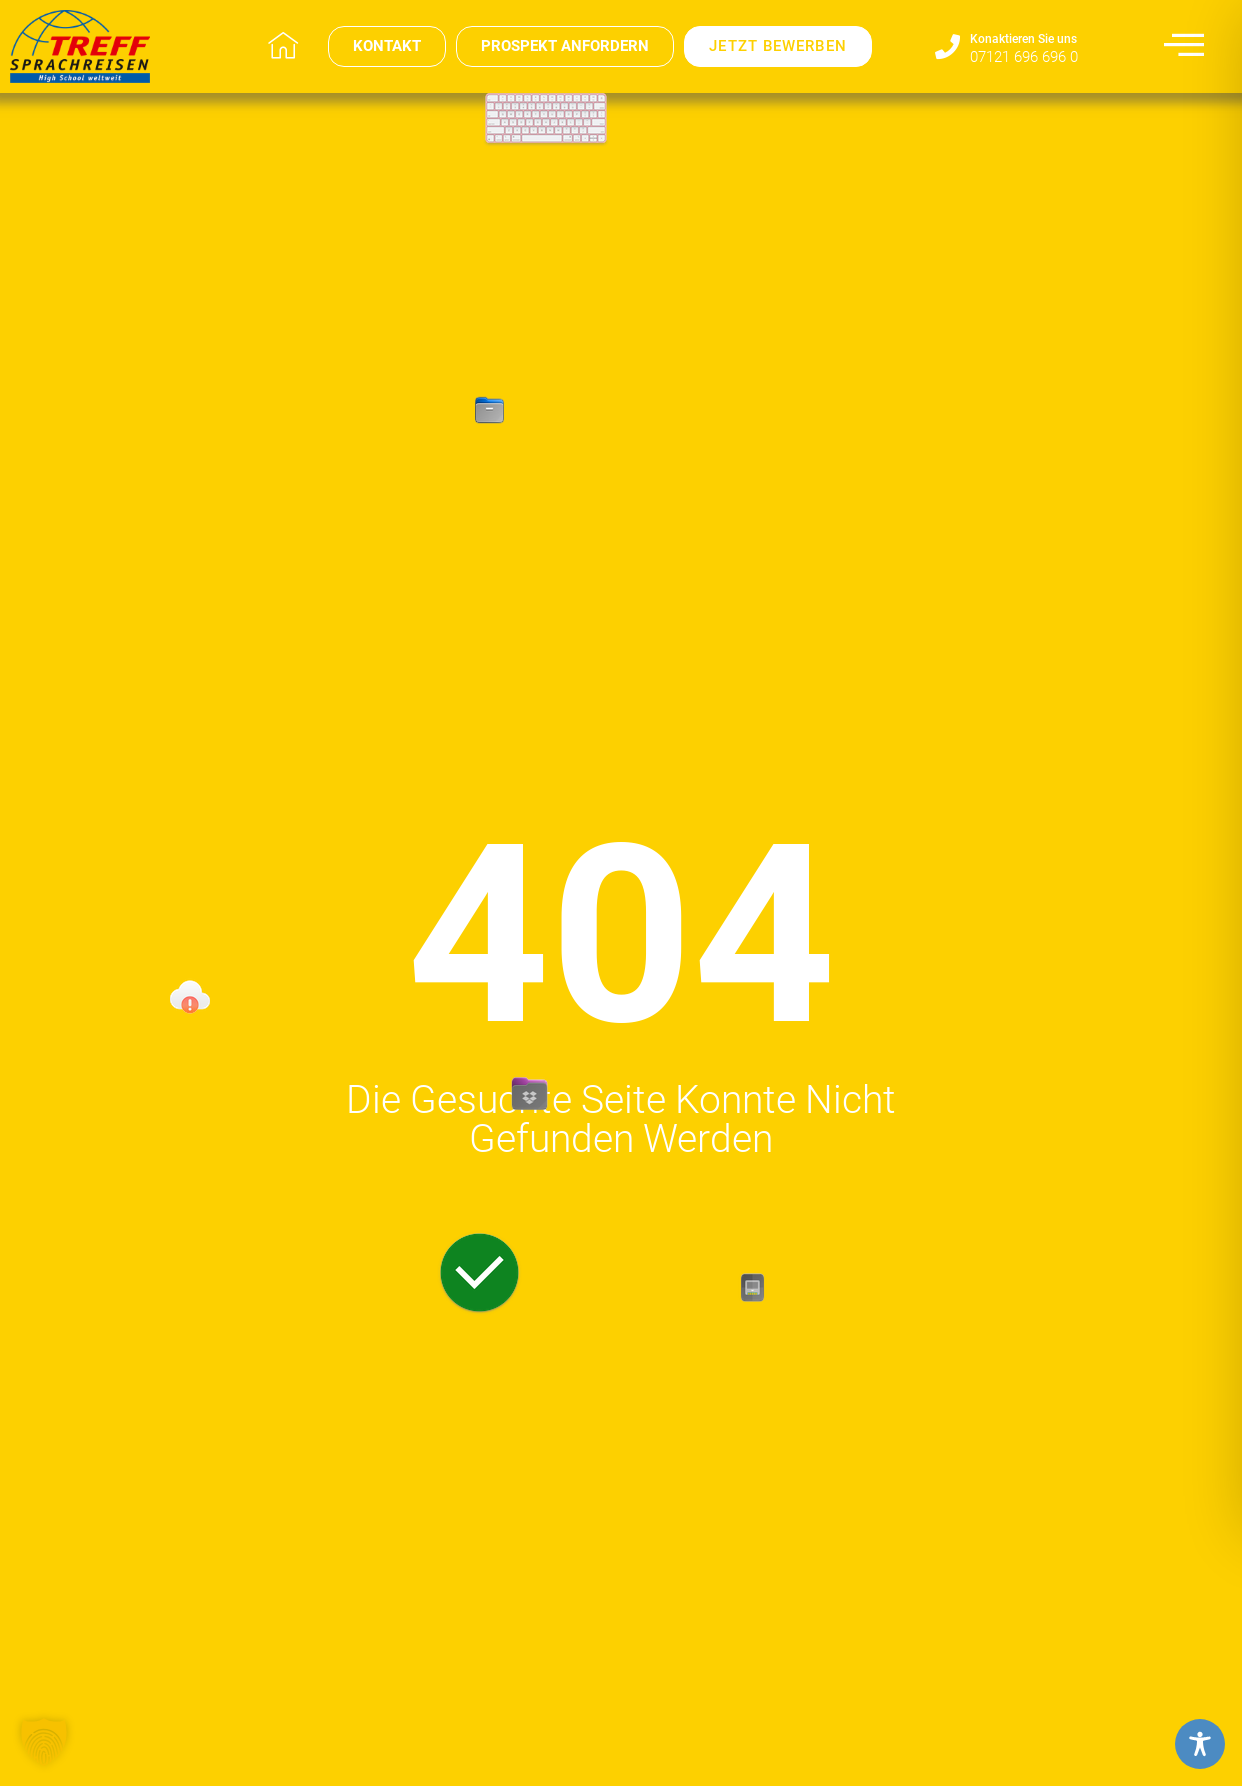 This screenshot has width=1242, height=1786. I want to click on open the file manager application, so click(489, 409).